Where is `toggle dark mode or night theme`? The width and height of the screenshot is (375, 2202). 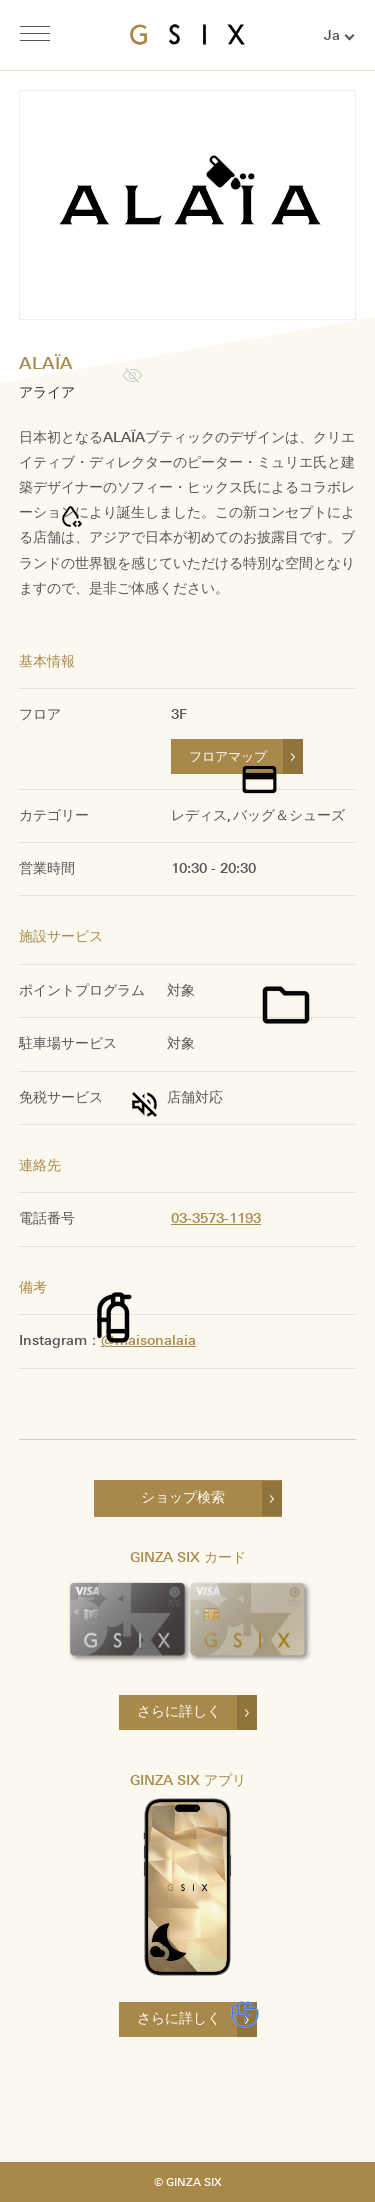
toggle dark mode or night theme is located at coordinates (171, 1942).